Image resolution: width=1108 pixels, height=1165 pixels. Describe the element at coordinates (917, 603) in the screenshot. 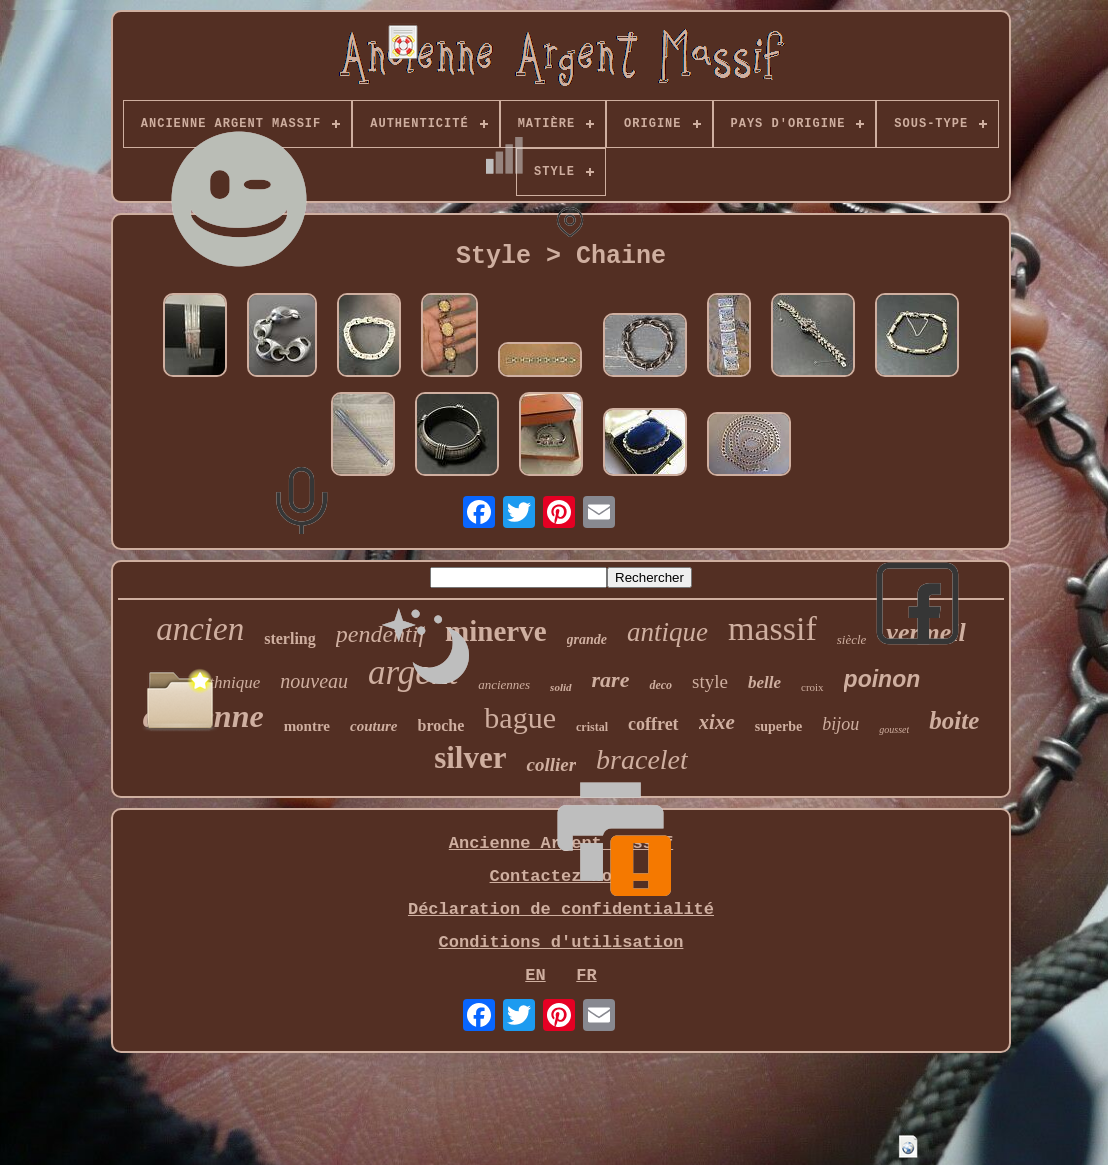

I see `connect your Facebook account` at that location.